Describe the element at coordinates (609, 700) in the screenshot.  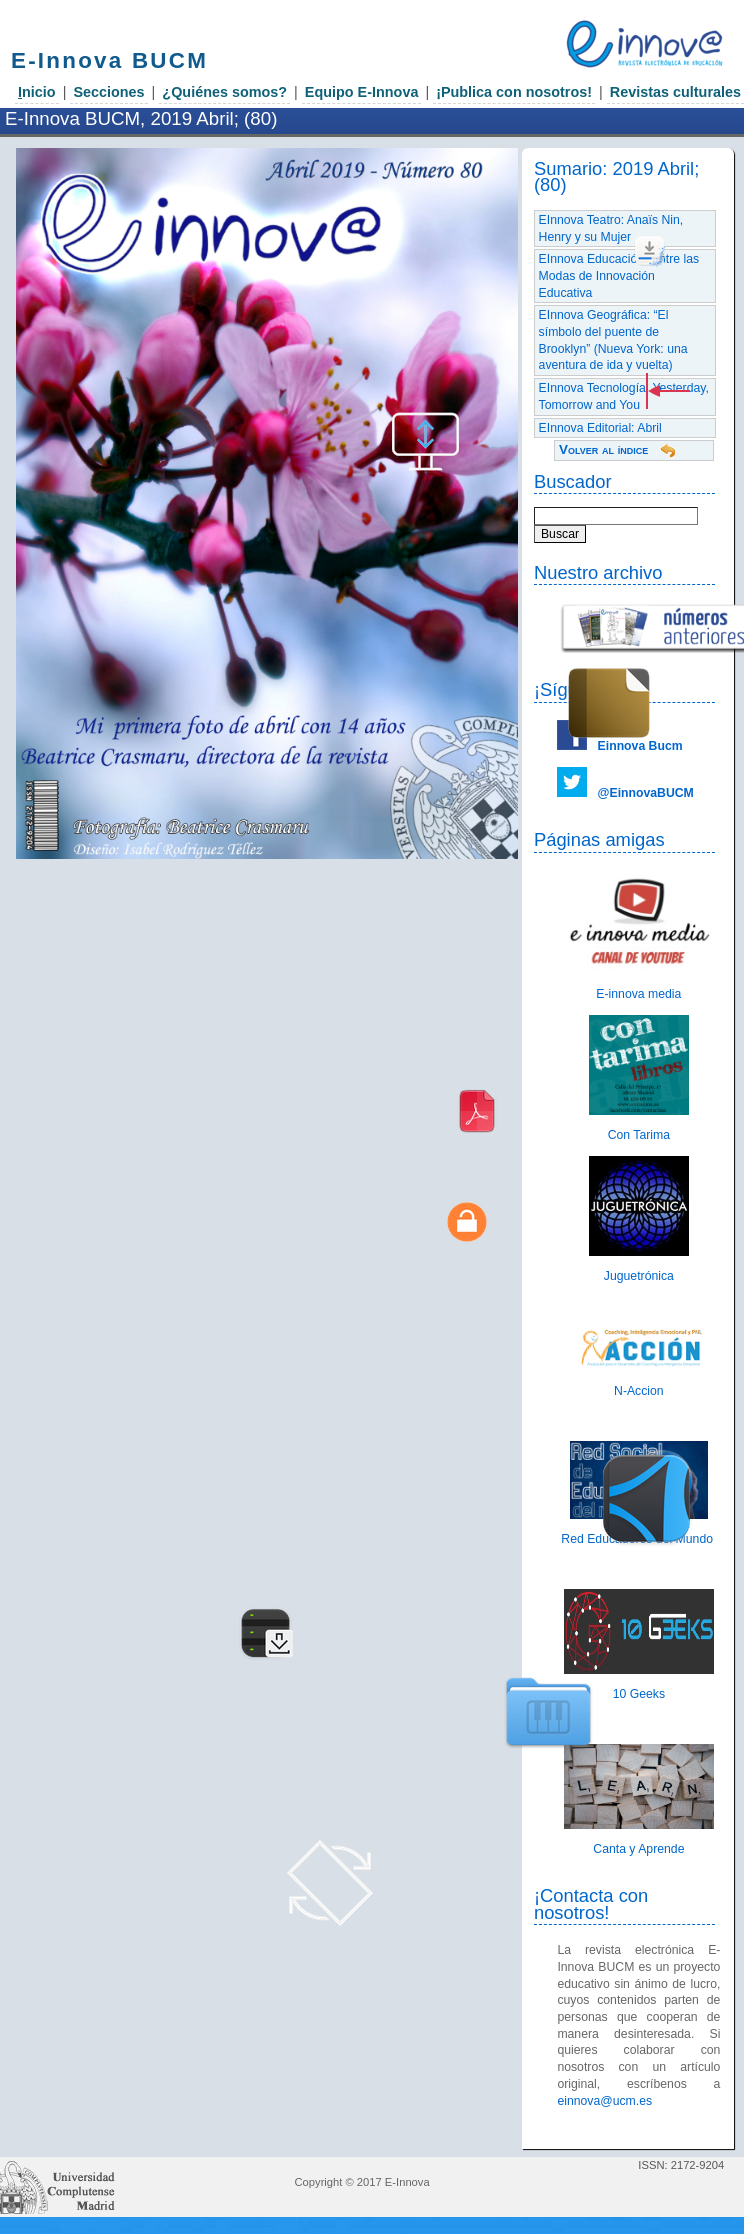
I see `change desktop wallpaper settings` at that location.